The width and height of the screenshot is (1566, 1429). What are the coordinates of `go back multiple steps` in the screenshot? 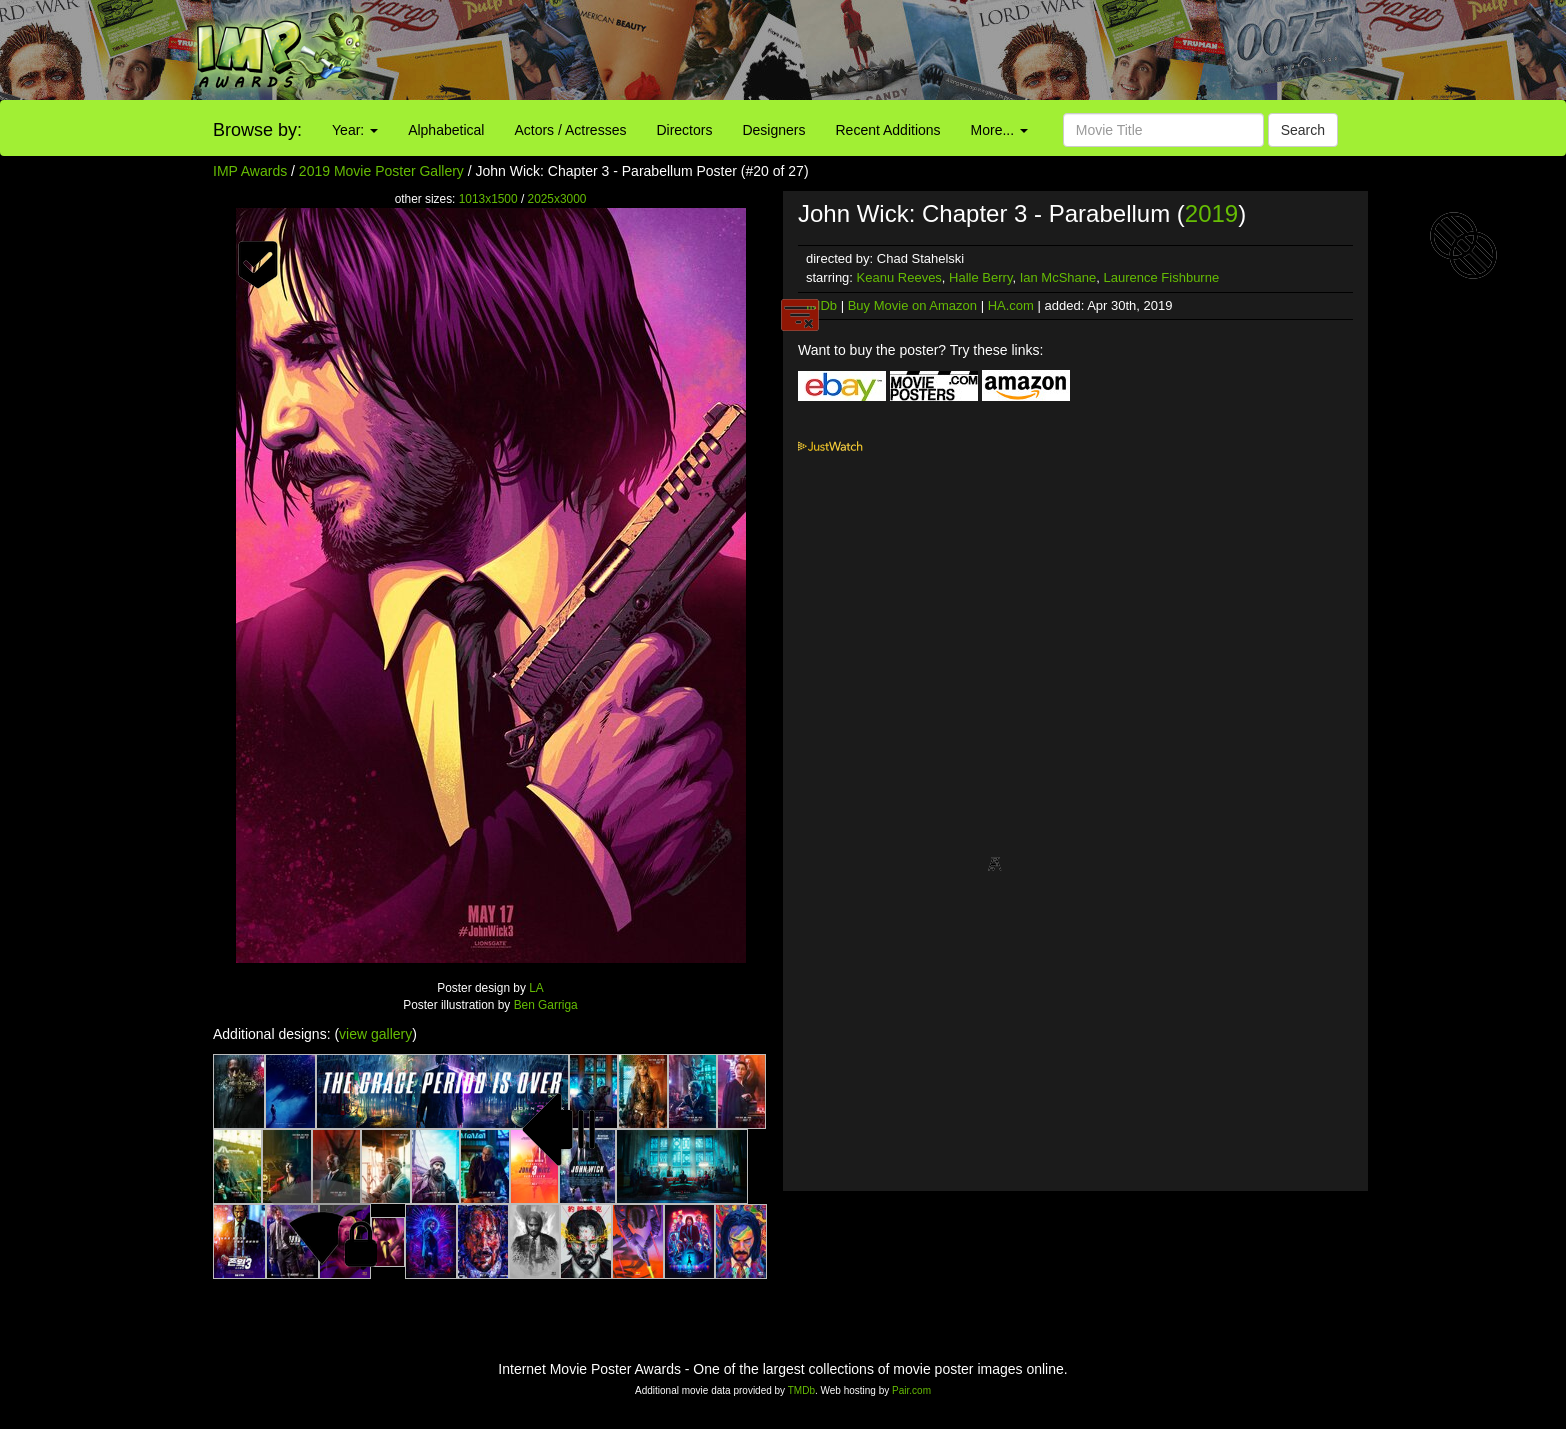 It's located at (561, 1129).